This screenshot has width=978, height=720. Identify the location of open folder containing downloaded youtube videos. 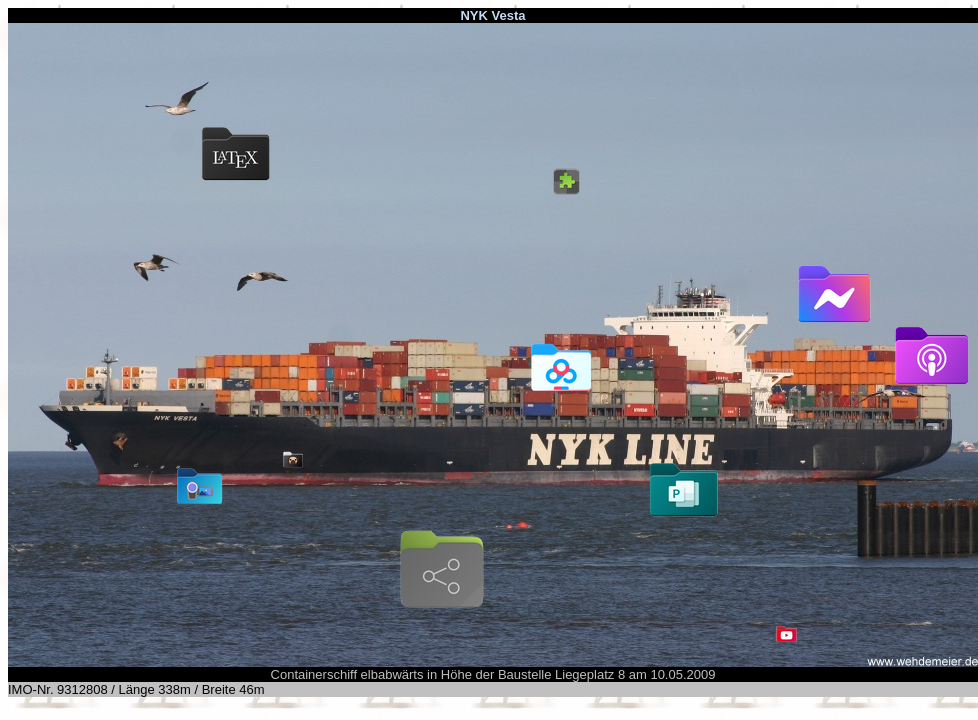
(786, 634).